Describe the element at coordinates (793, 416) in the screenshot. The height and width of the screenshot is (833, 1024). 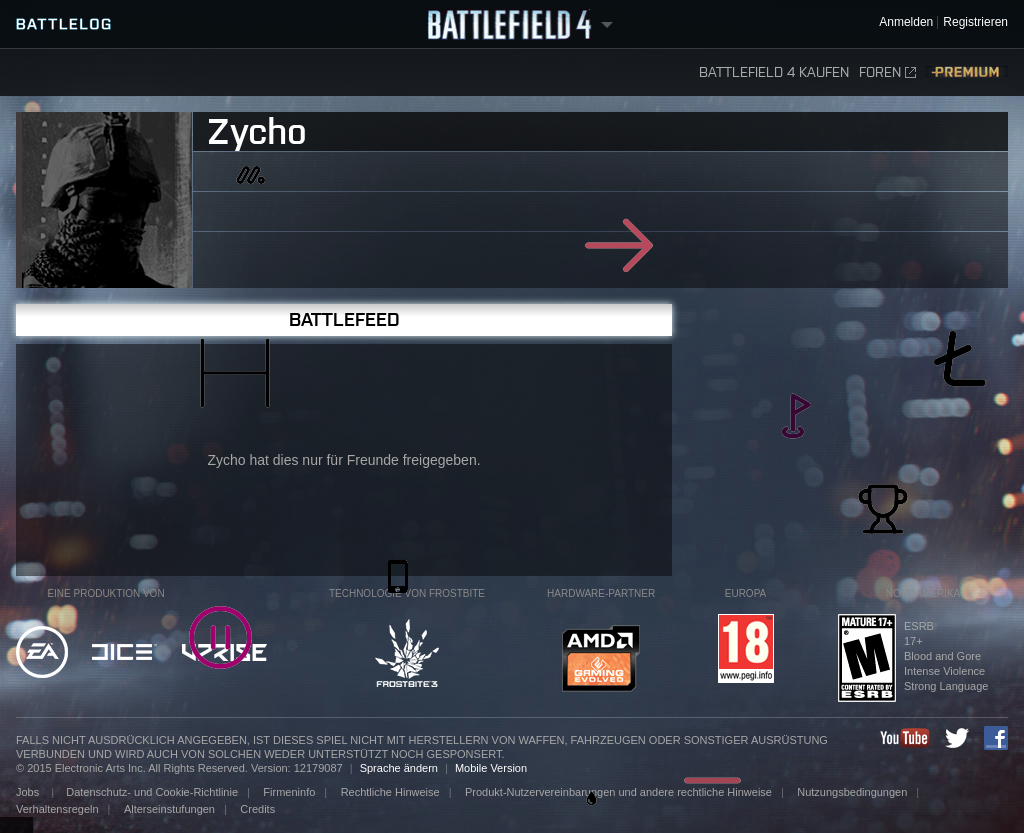
I see `view golf course or club information` at that location.